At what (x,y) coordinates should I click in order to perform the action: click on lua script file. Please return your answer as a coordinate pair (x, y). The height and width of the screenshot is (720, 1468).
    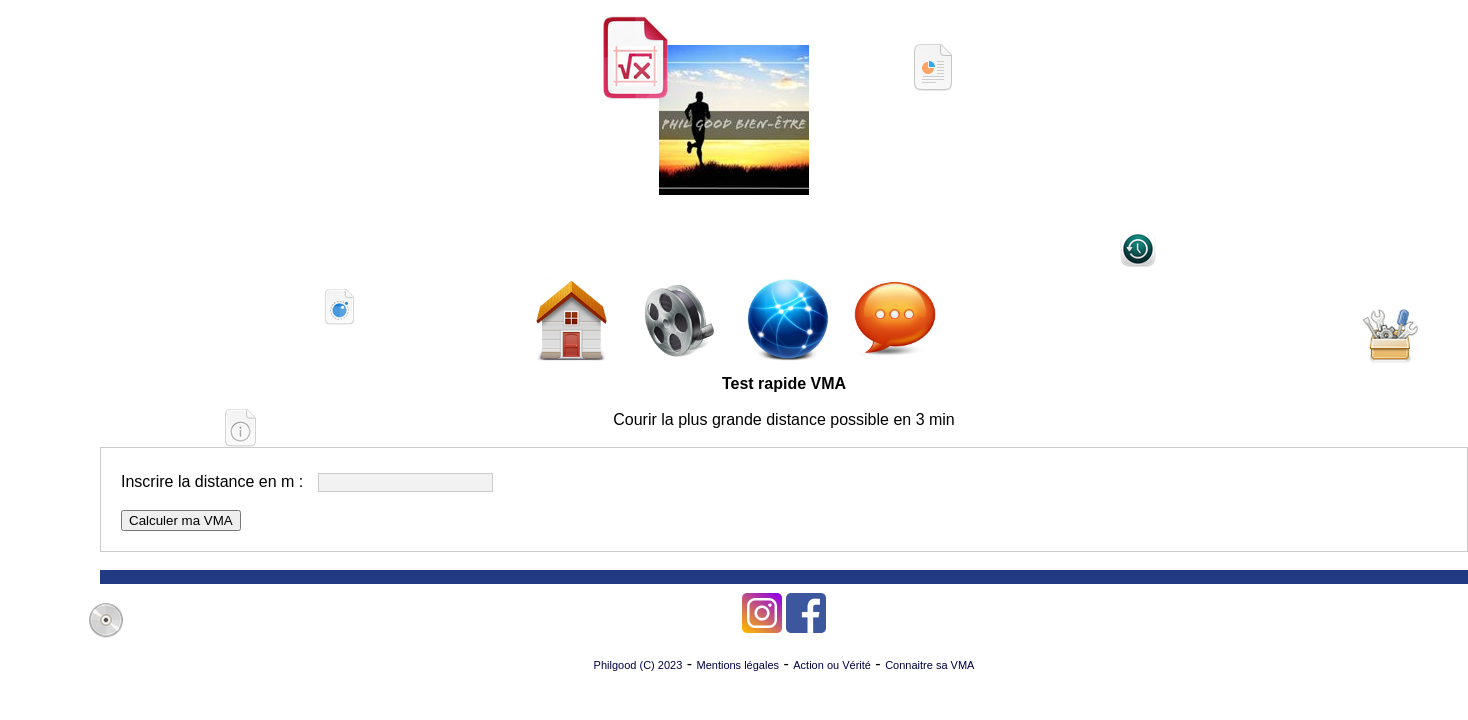
    Looking at the image, I should click on (339, 306).